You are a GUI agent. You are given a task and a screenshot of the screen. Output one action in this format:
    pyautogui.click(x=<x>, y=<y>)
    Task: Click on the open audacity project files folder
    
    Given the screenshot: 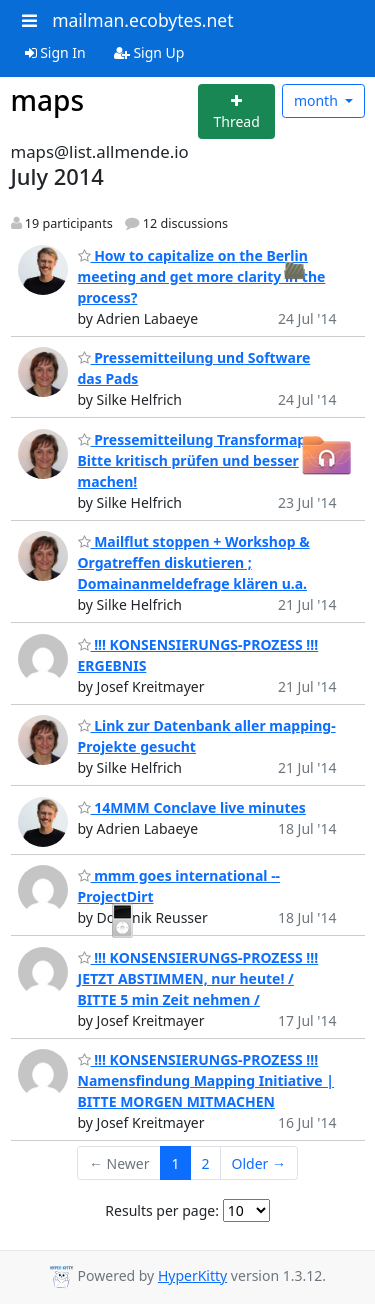 What is the action you would take?
    pyautogui.click(x=326, y=456)
    